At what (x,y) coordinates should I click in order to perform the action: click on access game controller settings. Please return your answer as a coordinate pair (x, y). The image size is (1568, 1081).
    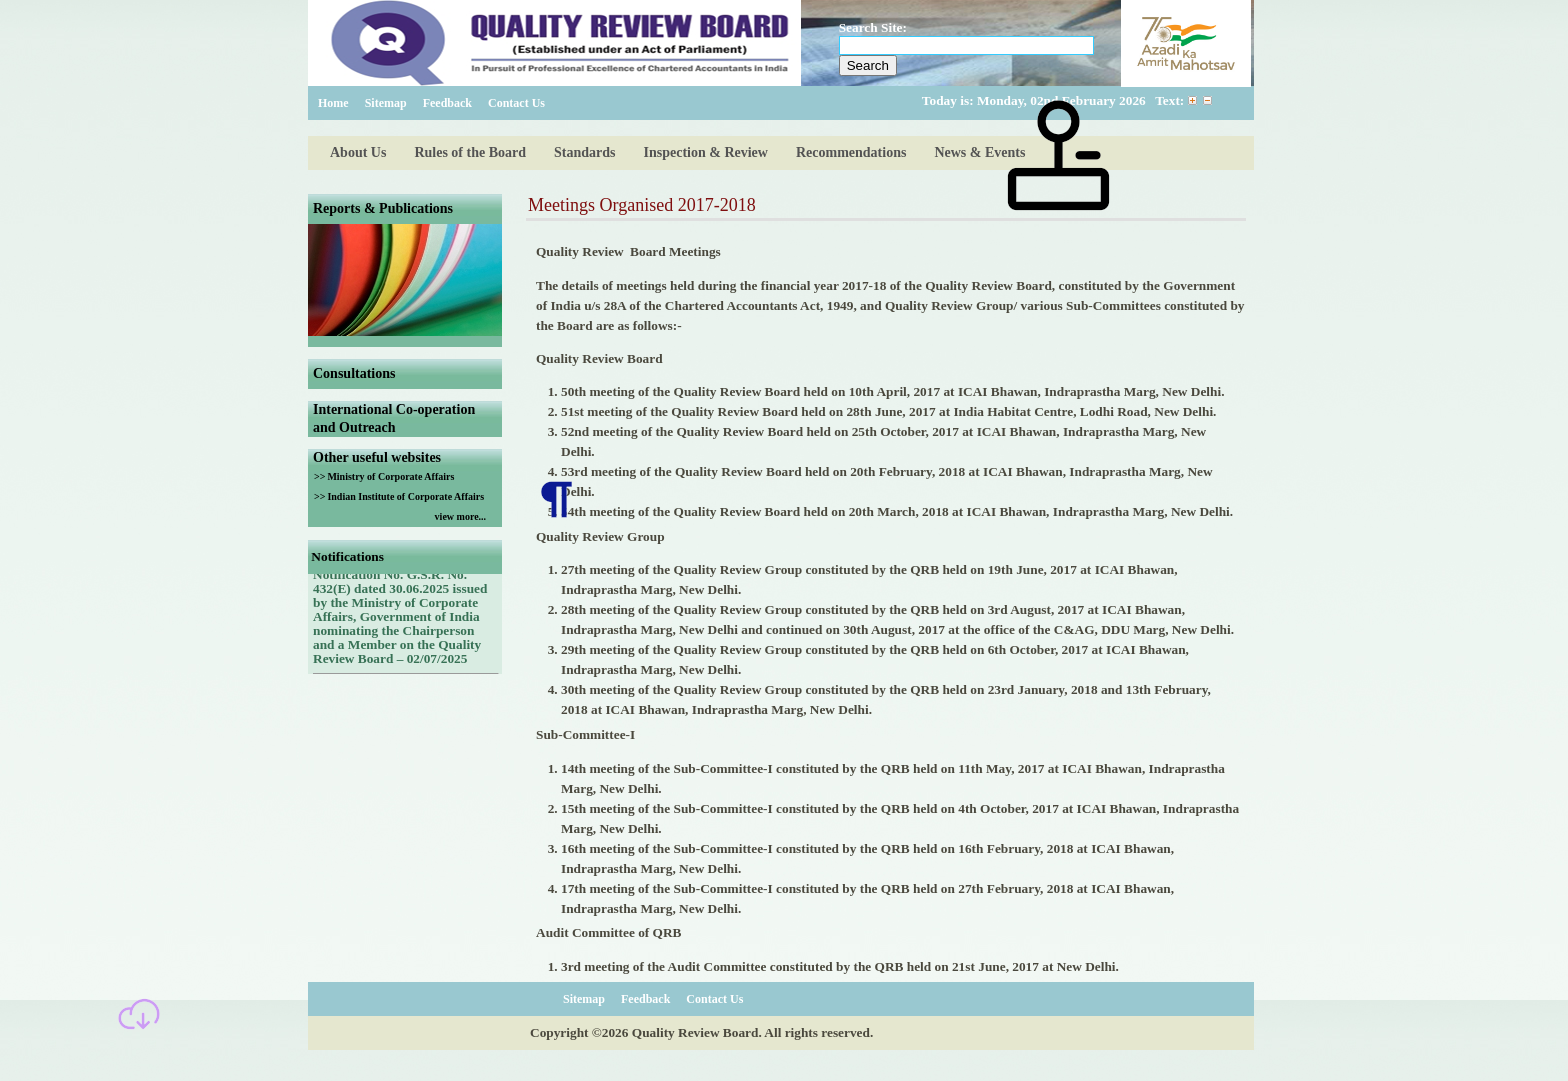
    Looking at the image, I should click on (1058, 159).